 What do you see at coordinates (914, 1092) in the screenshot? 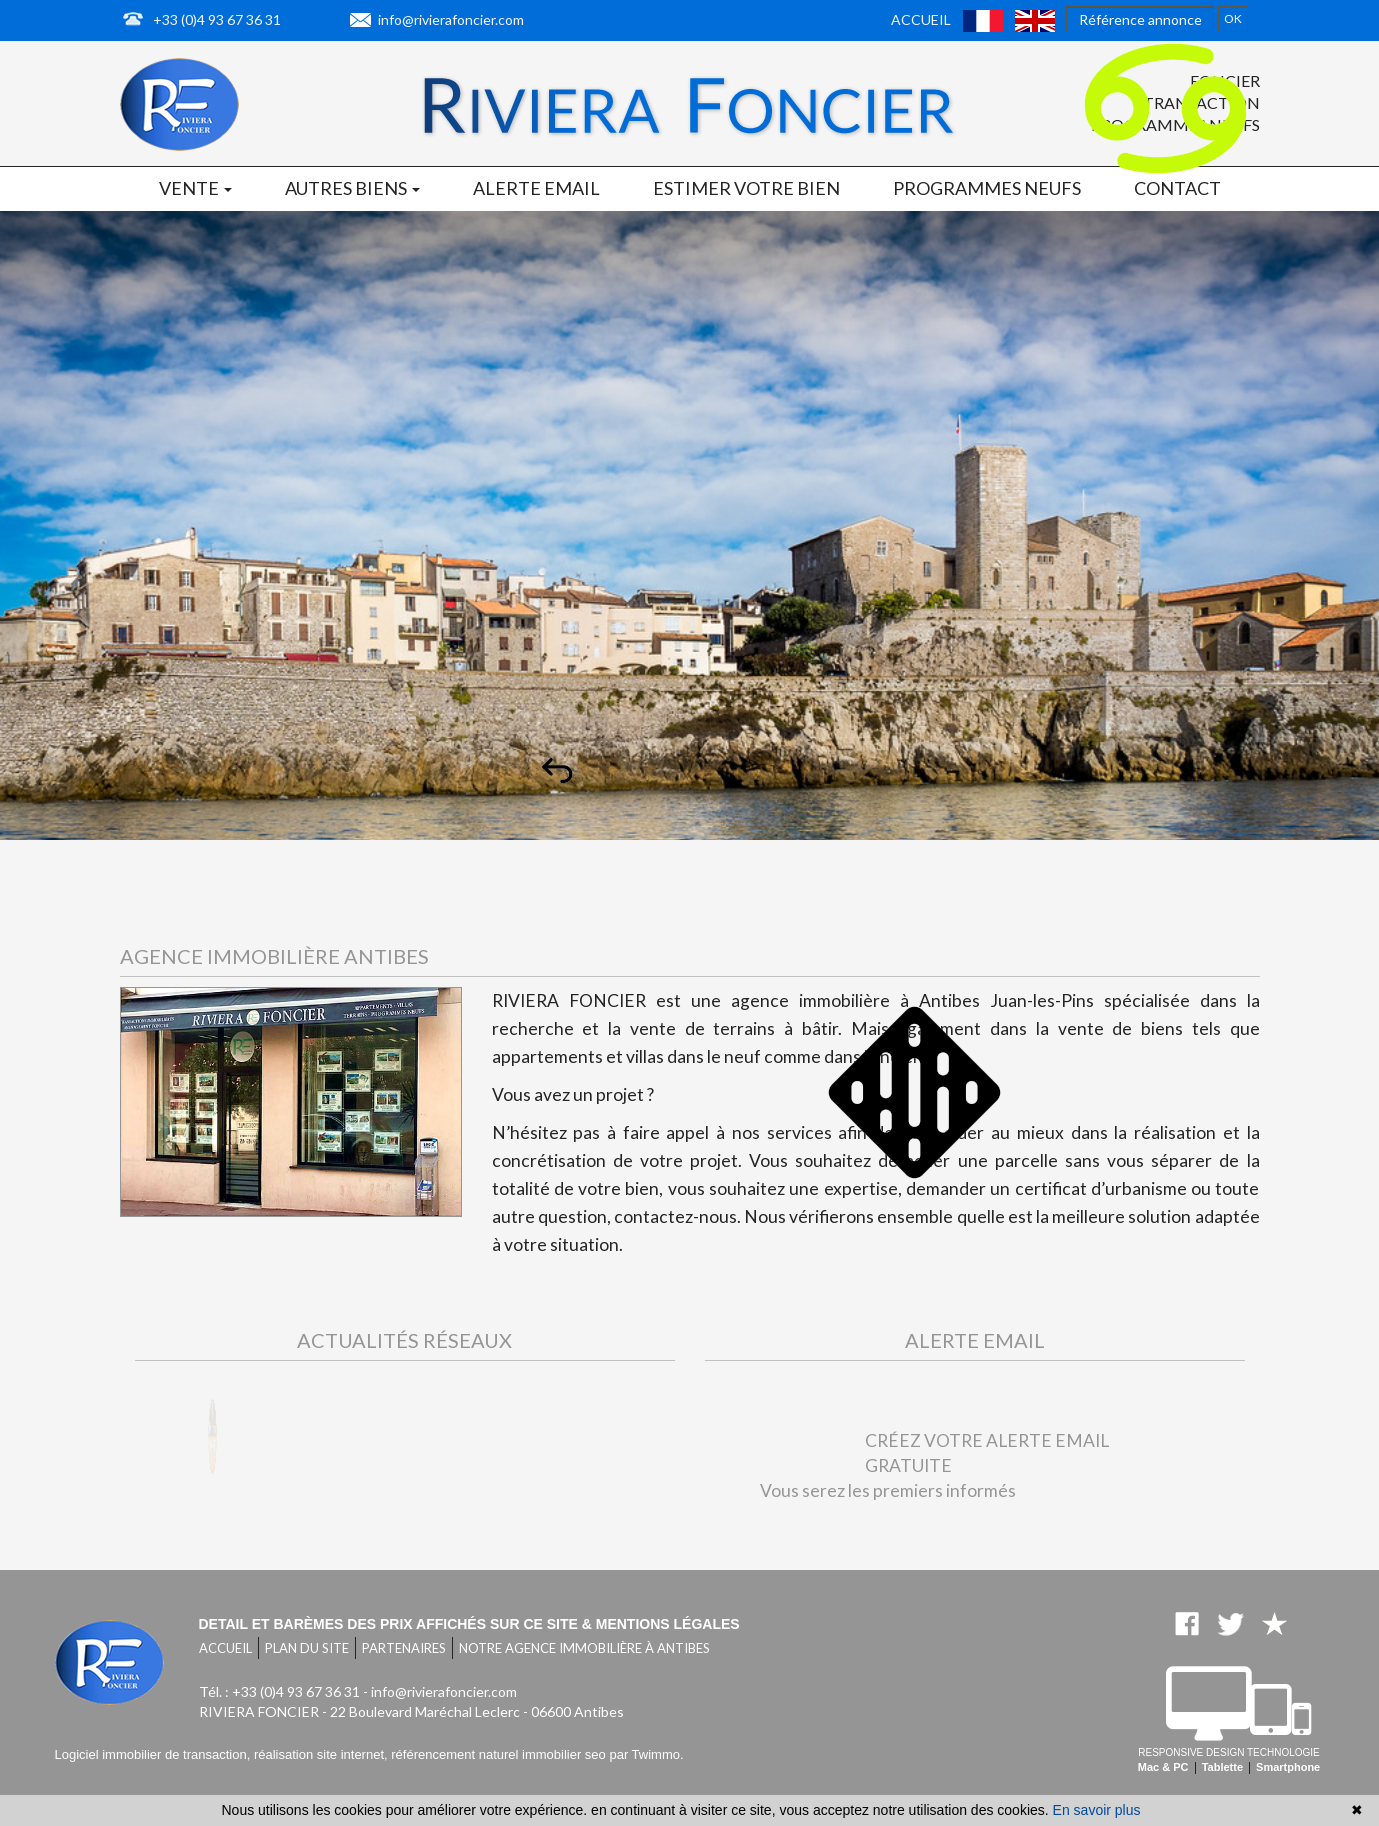
I see `open google podcasts app` at bounding box center [914, 1092].